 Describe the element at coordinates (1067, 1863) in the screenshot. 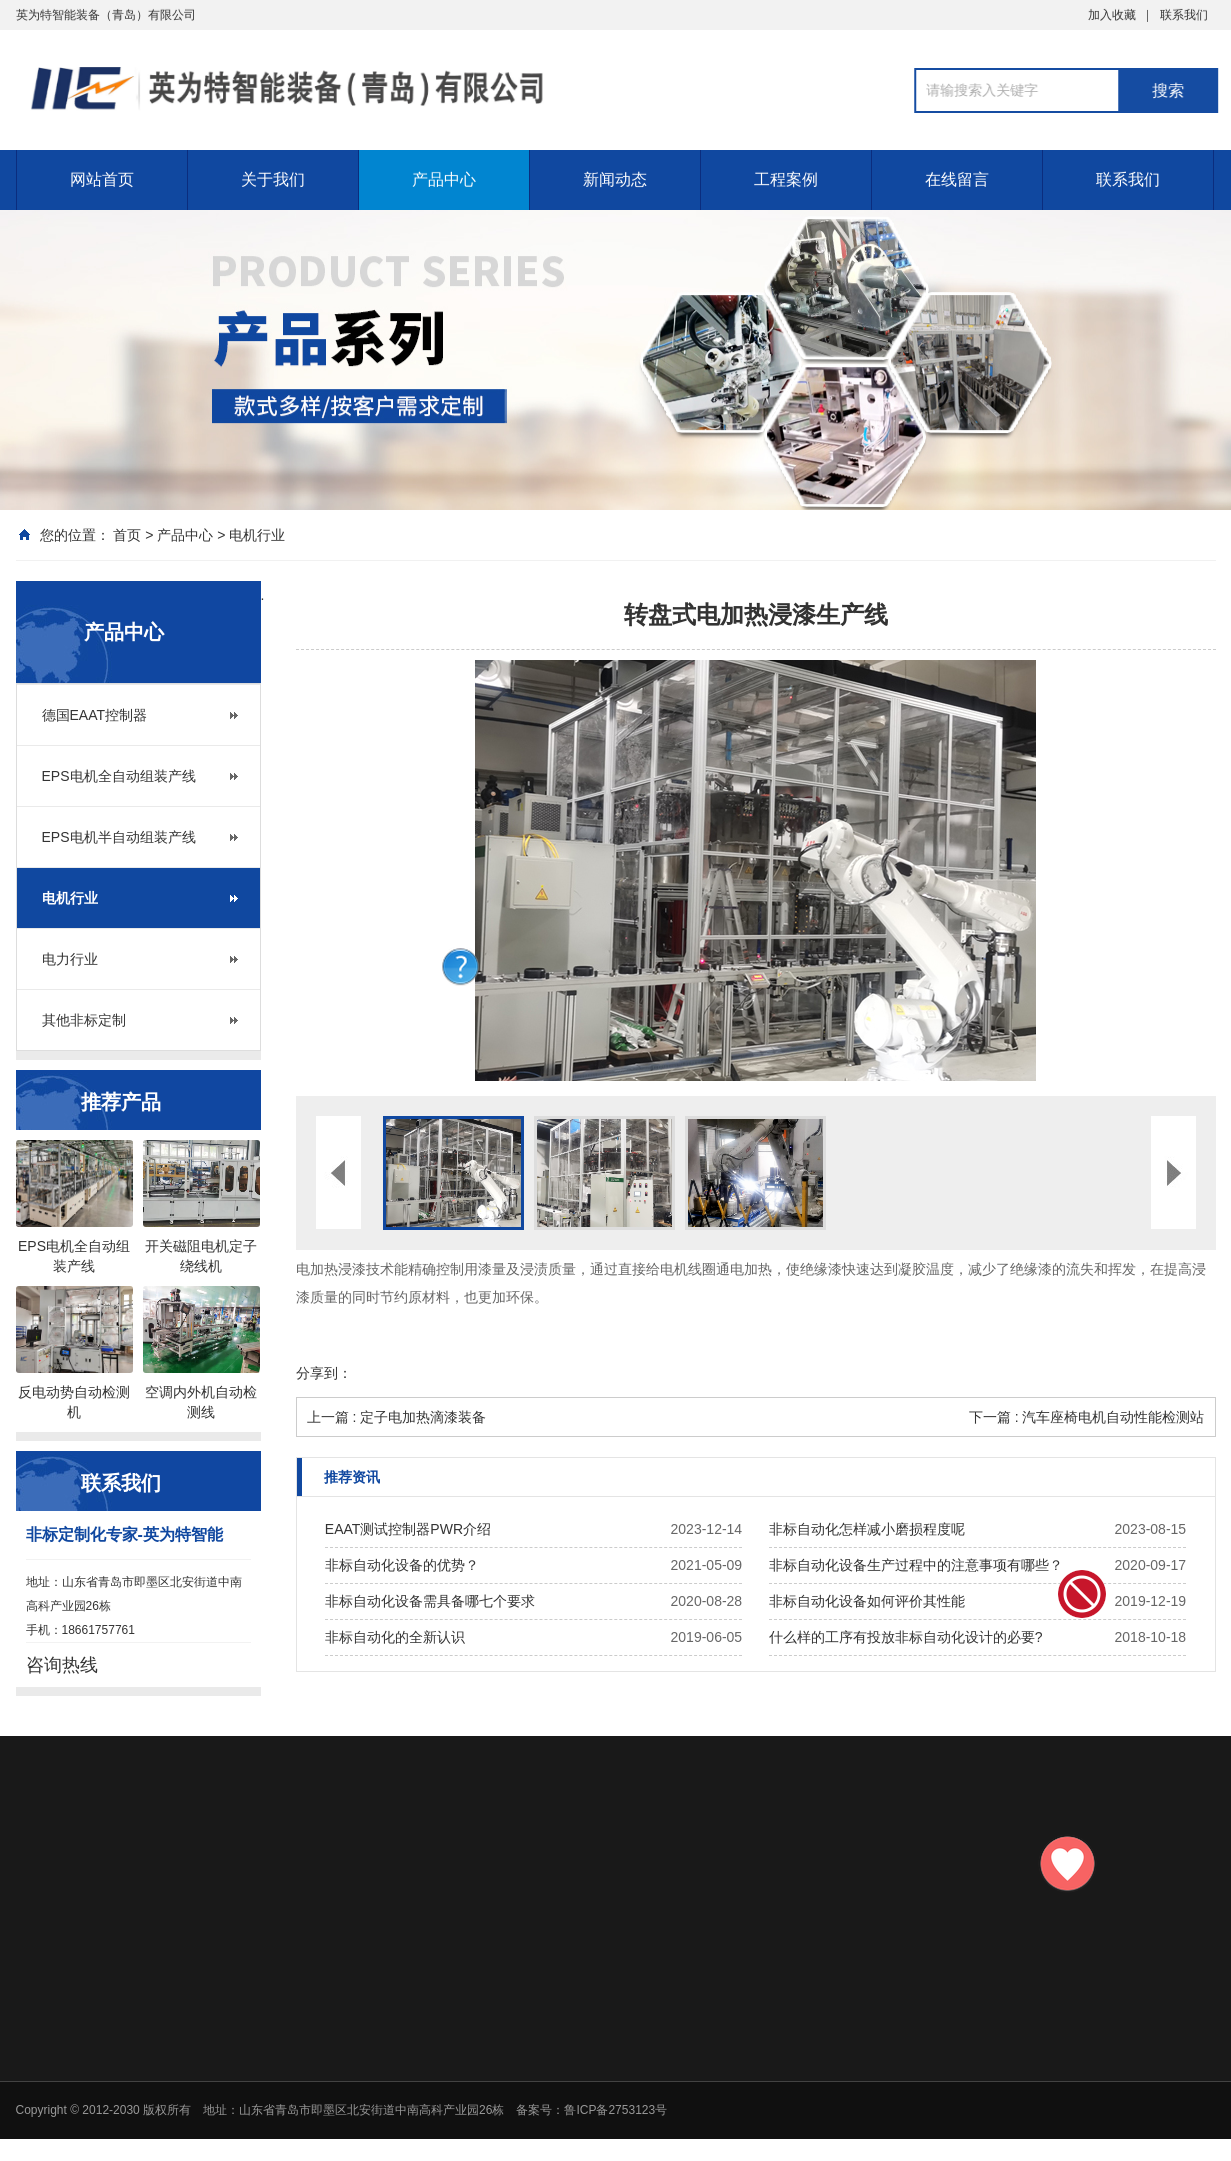

I see `mark item as favorite` at that location.